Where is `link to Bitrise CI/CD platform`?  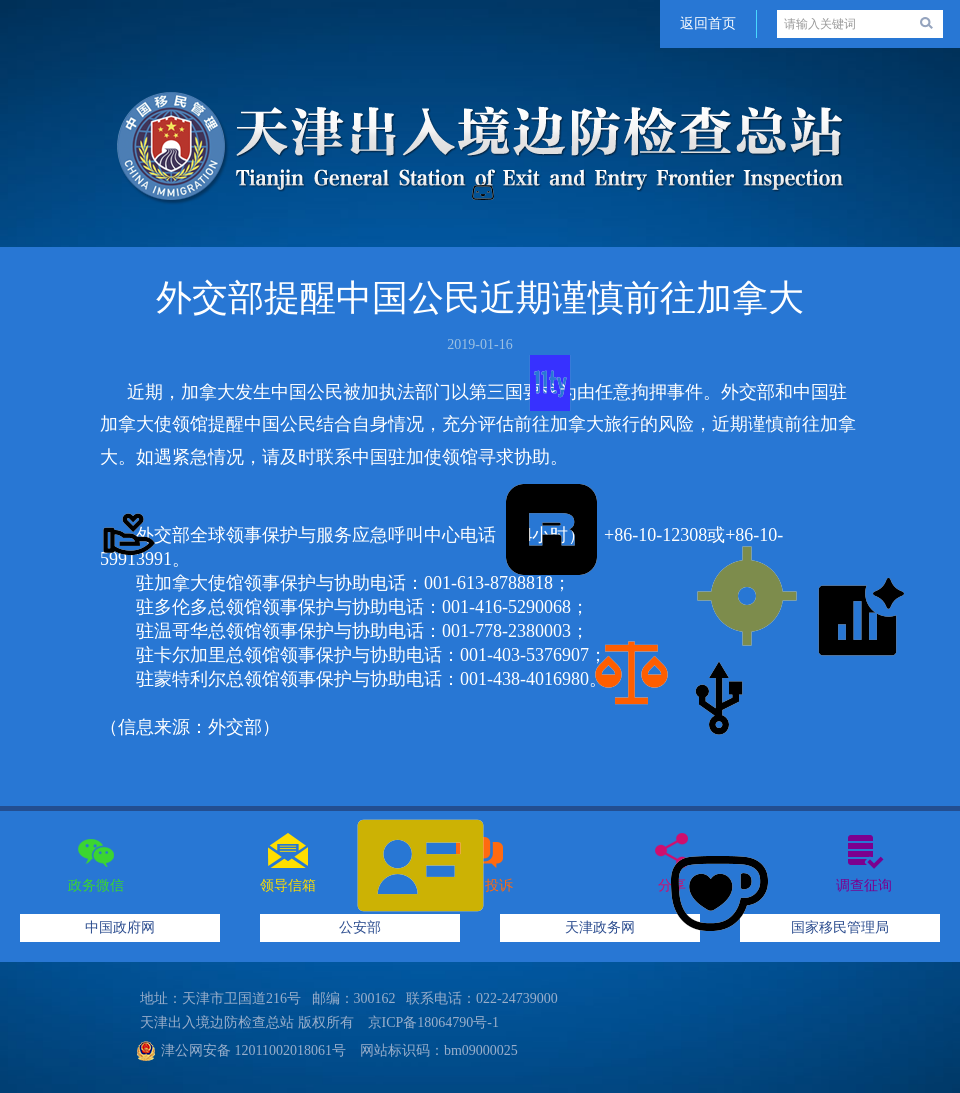 link to Bitrise CI/CD platform is located at coordinates (483, 191).